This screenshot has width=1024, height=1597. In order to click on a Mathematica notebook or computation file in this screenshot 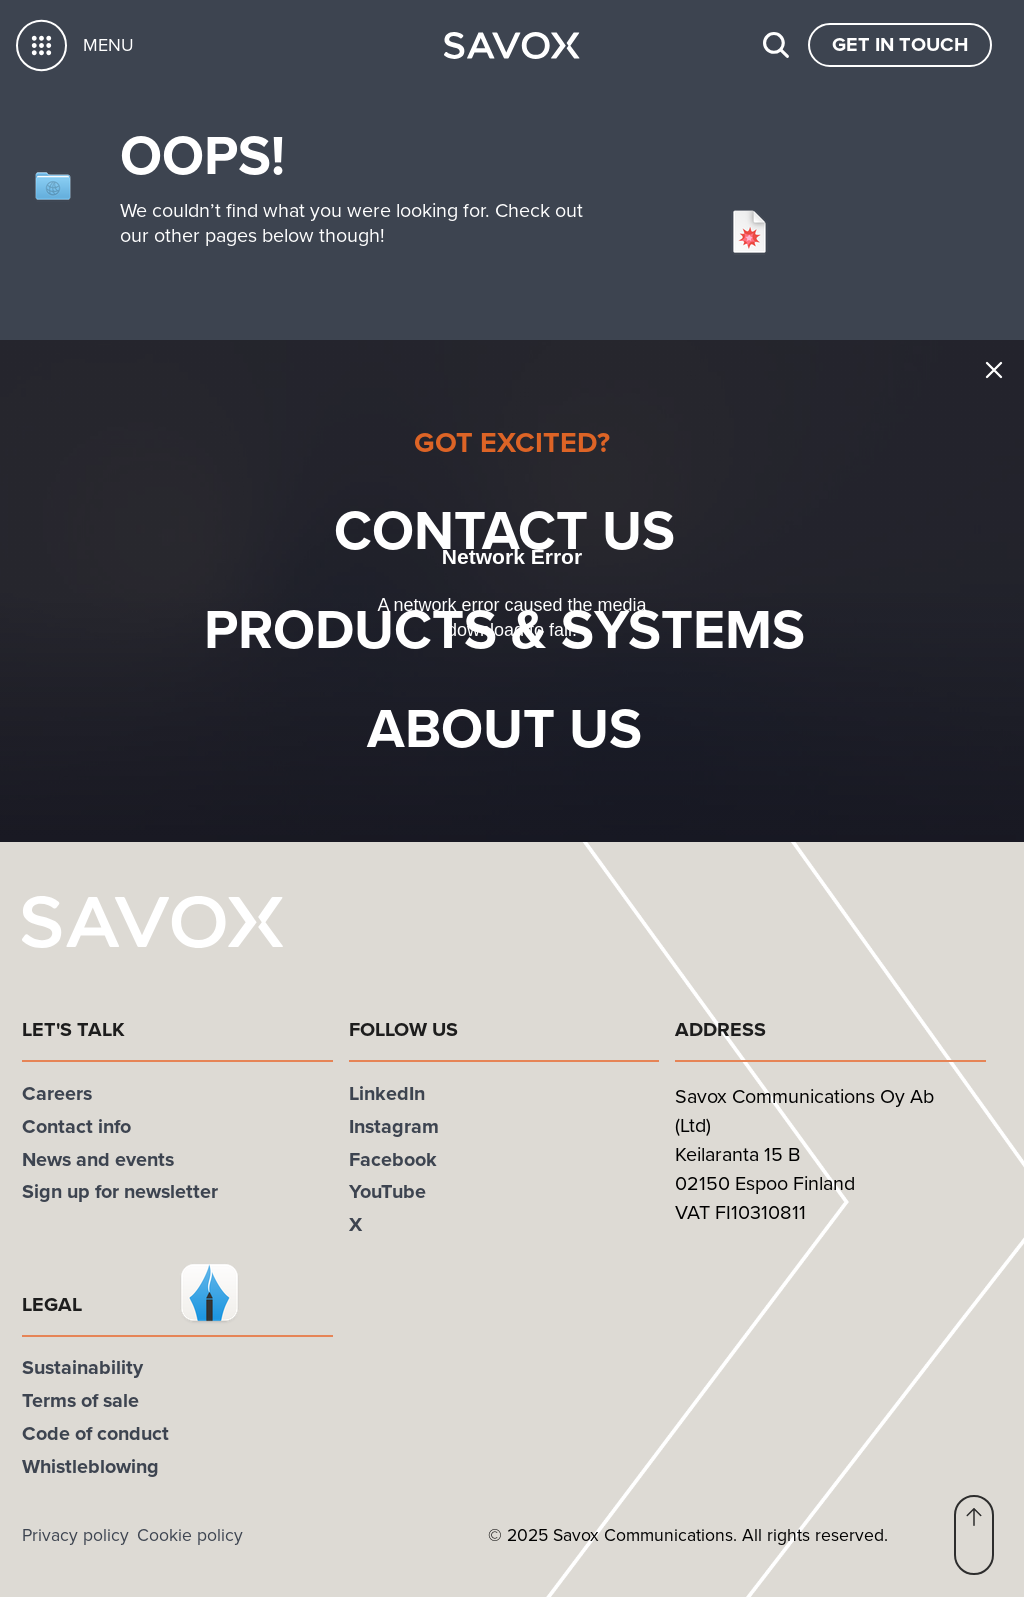, I will do `click(749, 232)`.